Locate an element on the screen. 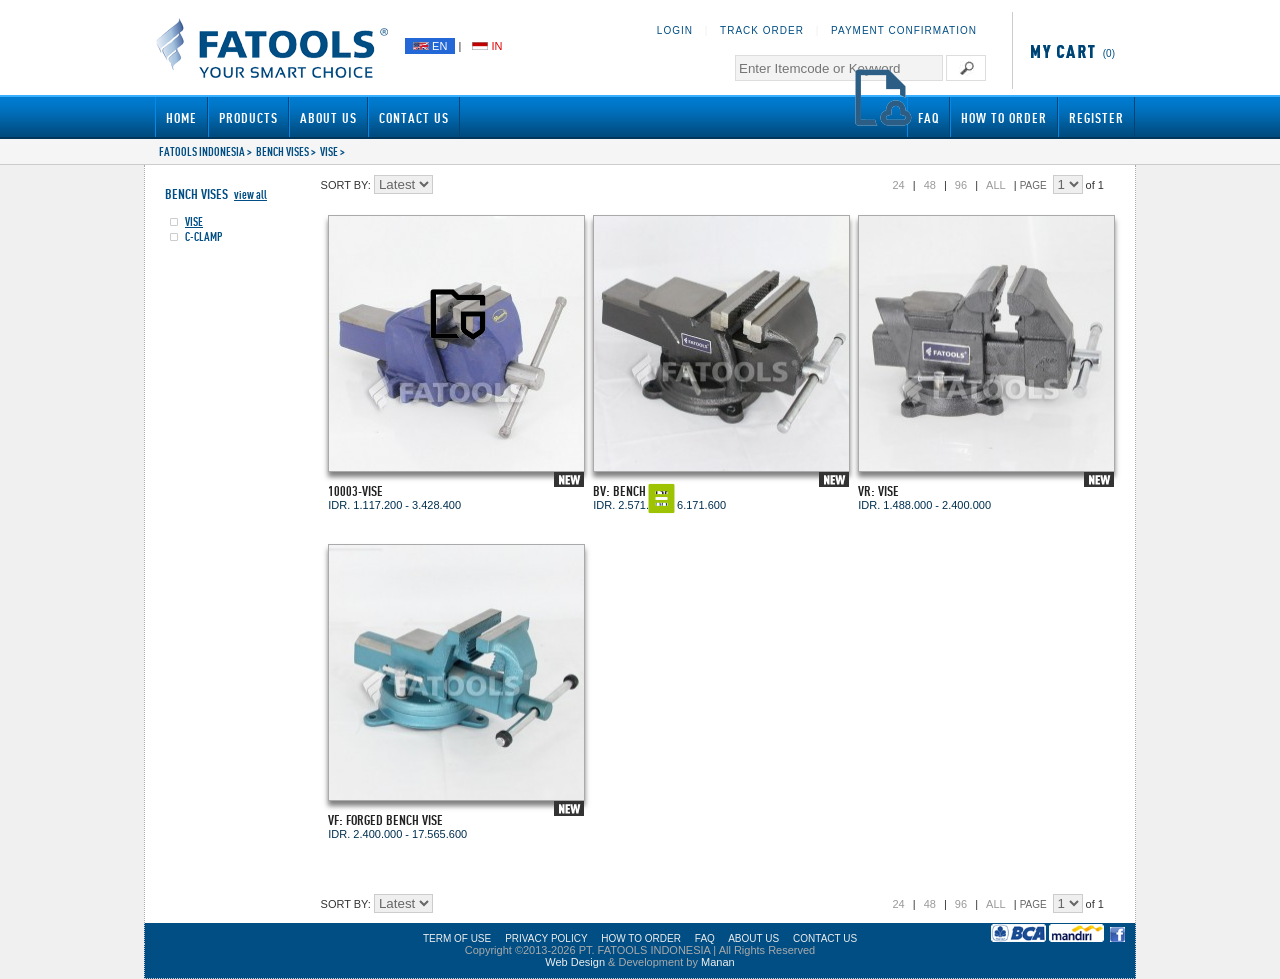  upload file to cloud storage is located at coordinates (880, 97).